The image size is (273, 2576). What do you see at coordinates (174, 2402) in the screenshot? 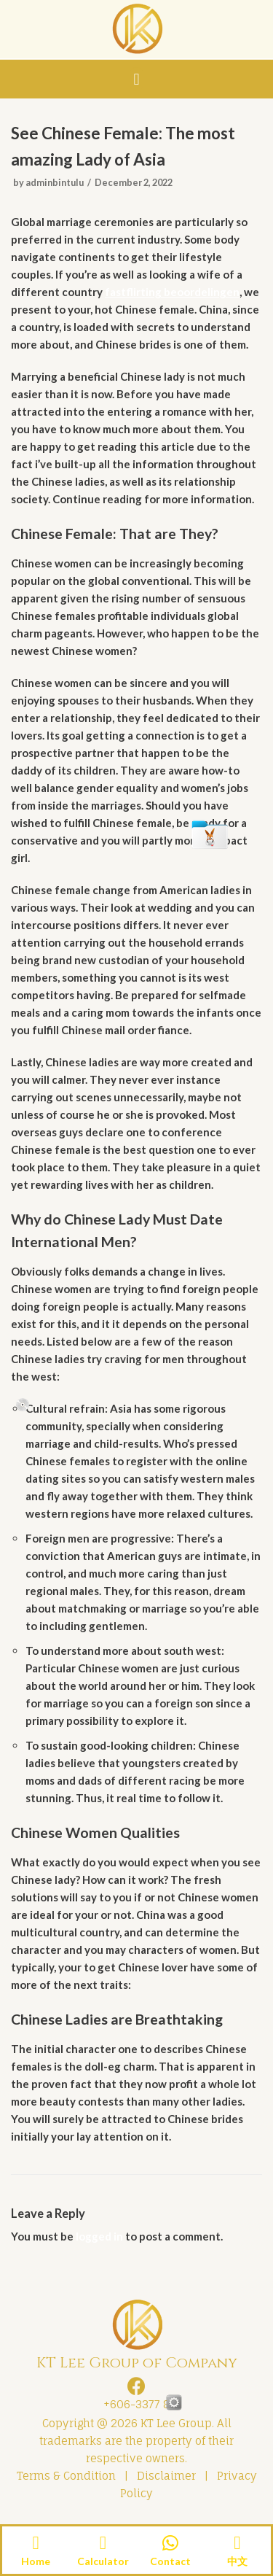
I see `shared library file type indicator` at bounding box center [174, 2402].